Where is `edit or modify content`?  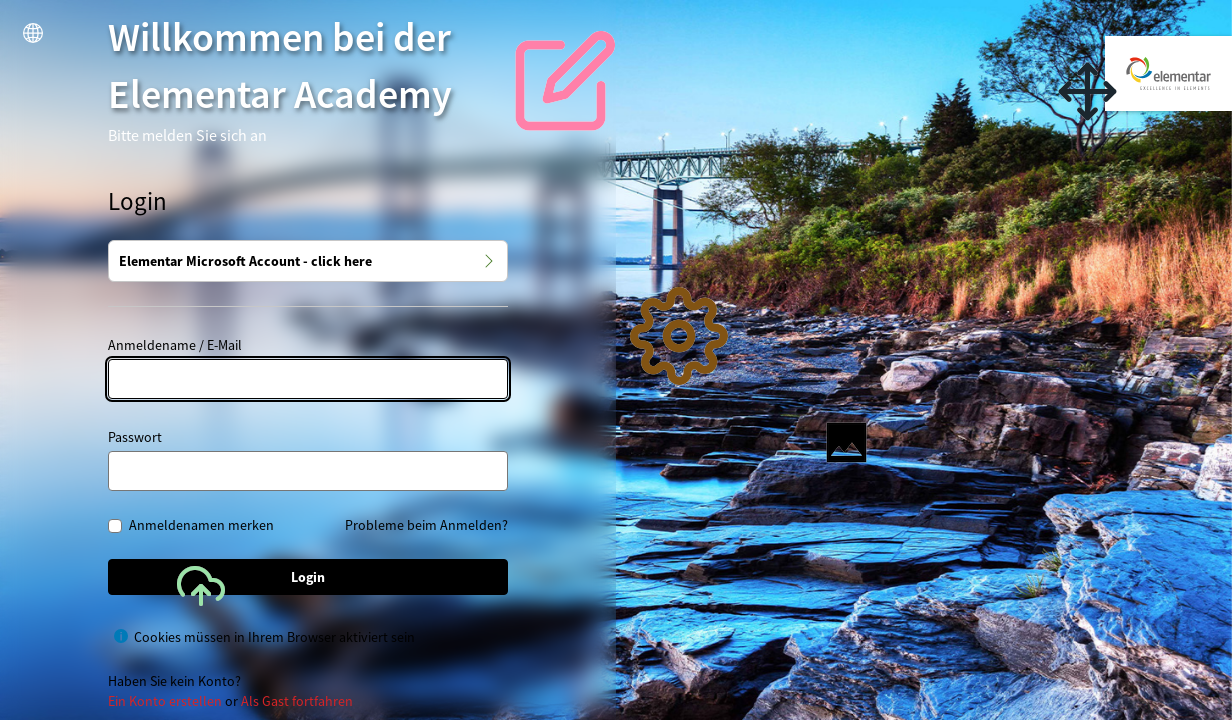
edit or modify content is located at coordinates (565, 81).